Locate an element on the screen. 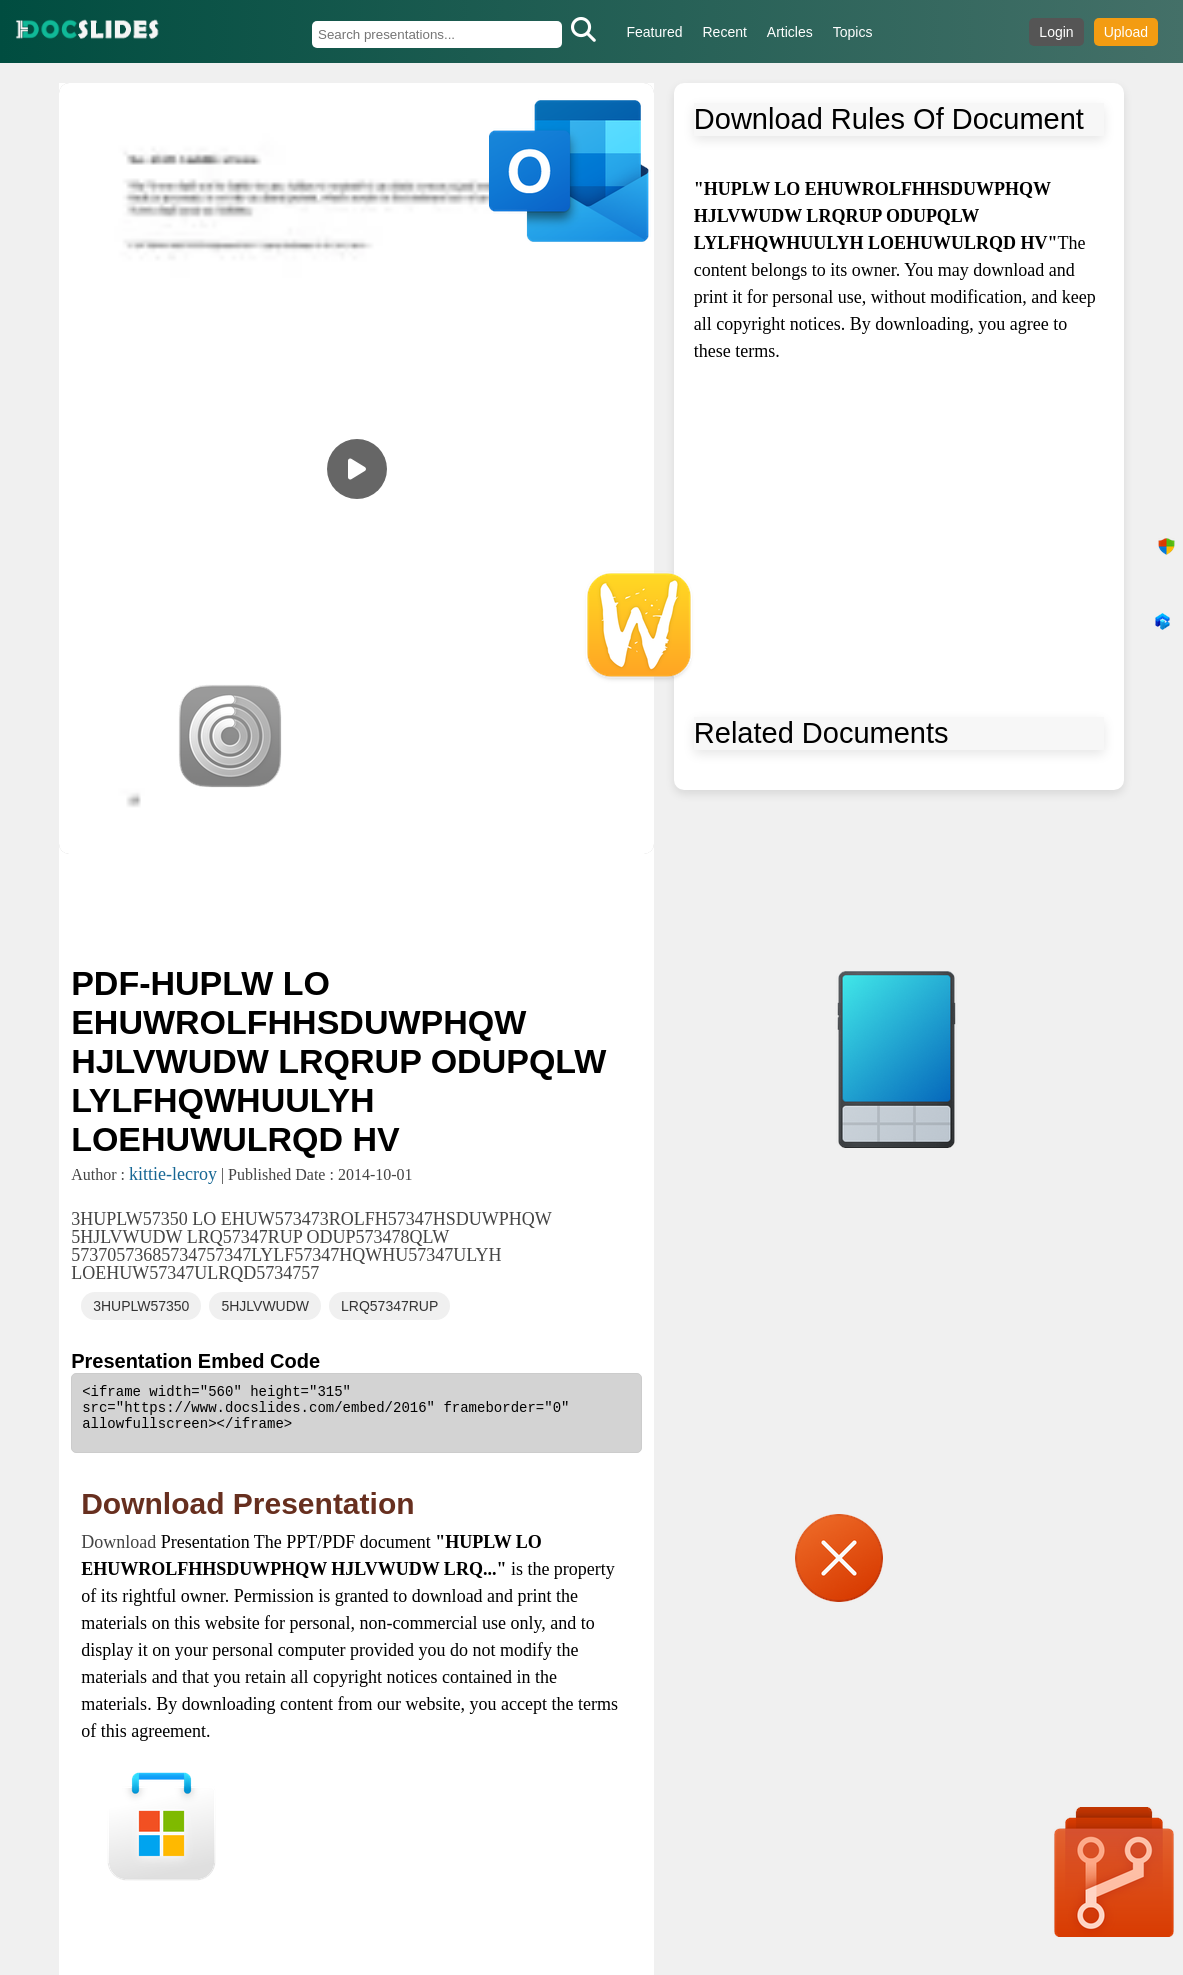 Image resolution: width=1183 pixels, height=1975 pixels. open microsoft maquette app is located at coordinates (1162, 621).